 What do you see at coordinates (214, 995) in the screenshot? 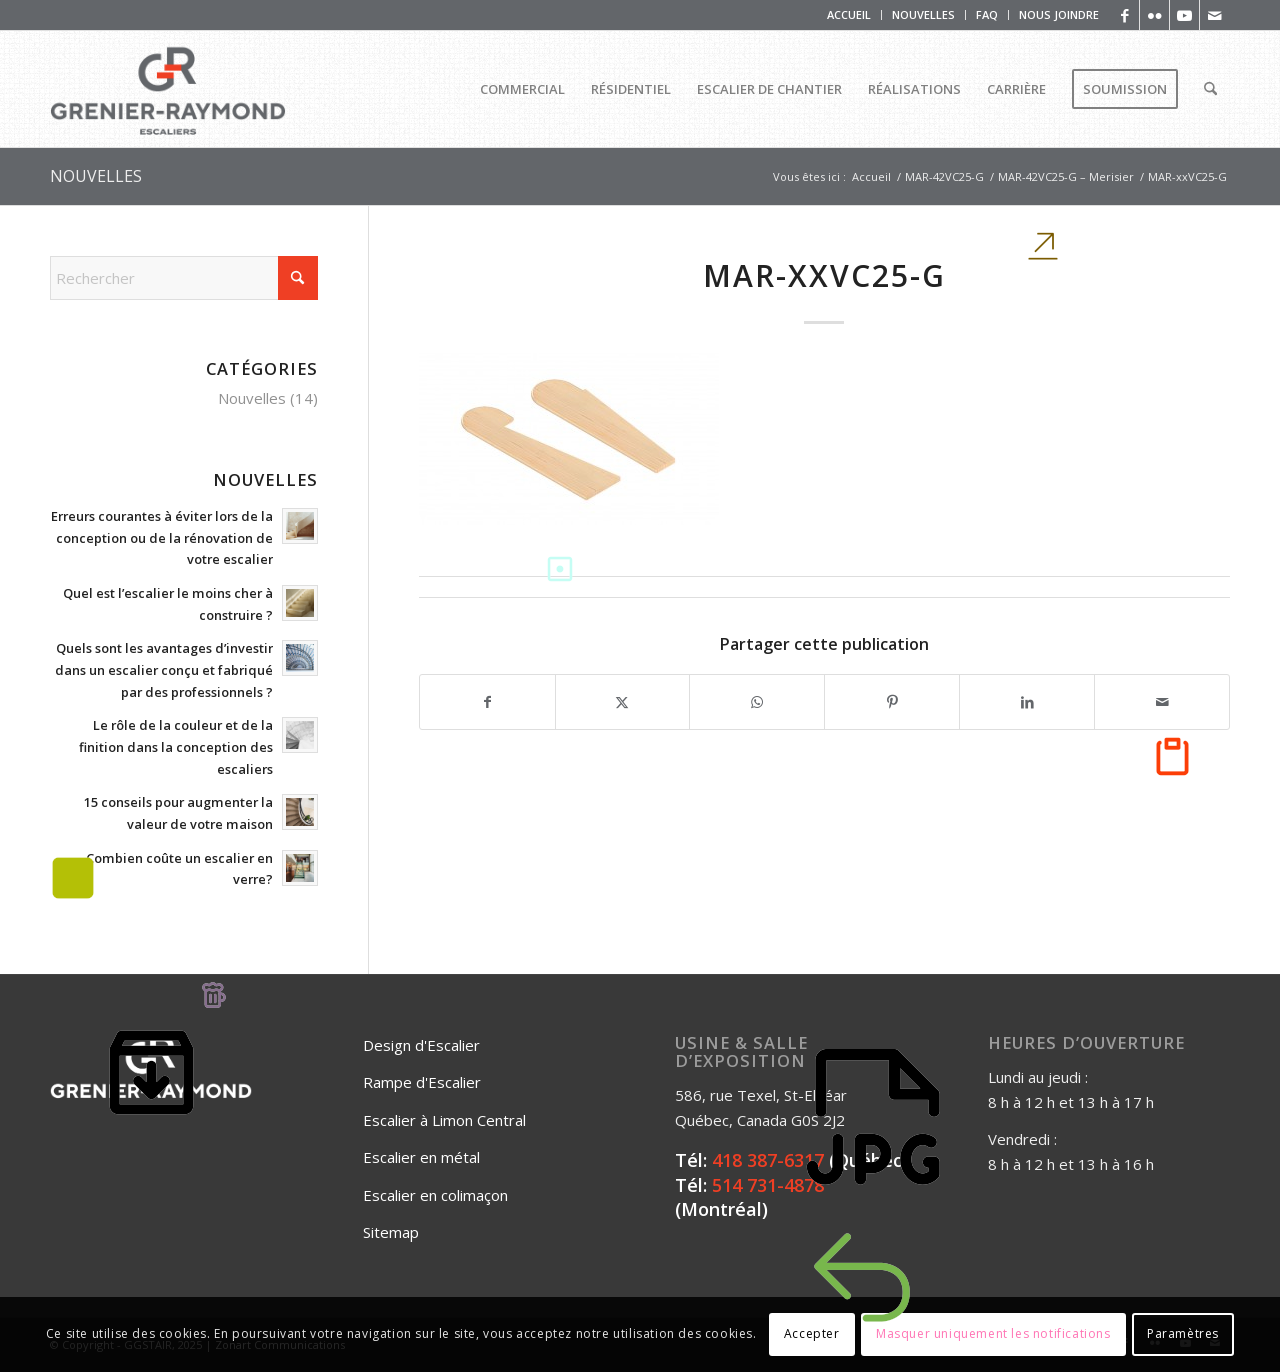
I see `browse nearby bars or breweries` at bounding box center [214, 995].